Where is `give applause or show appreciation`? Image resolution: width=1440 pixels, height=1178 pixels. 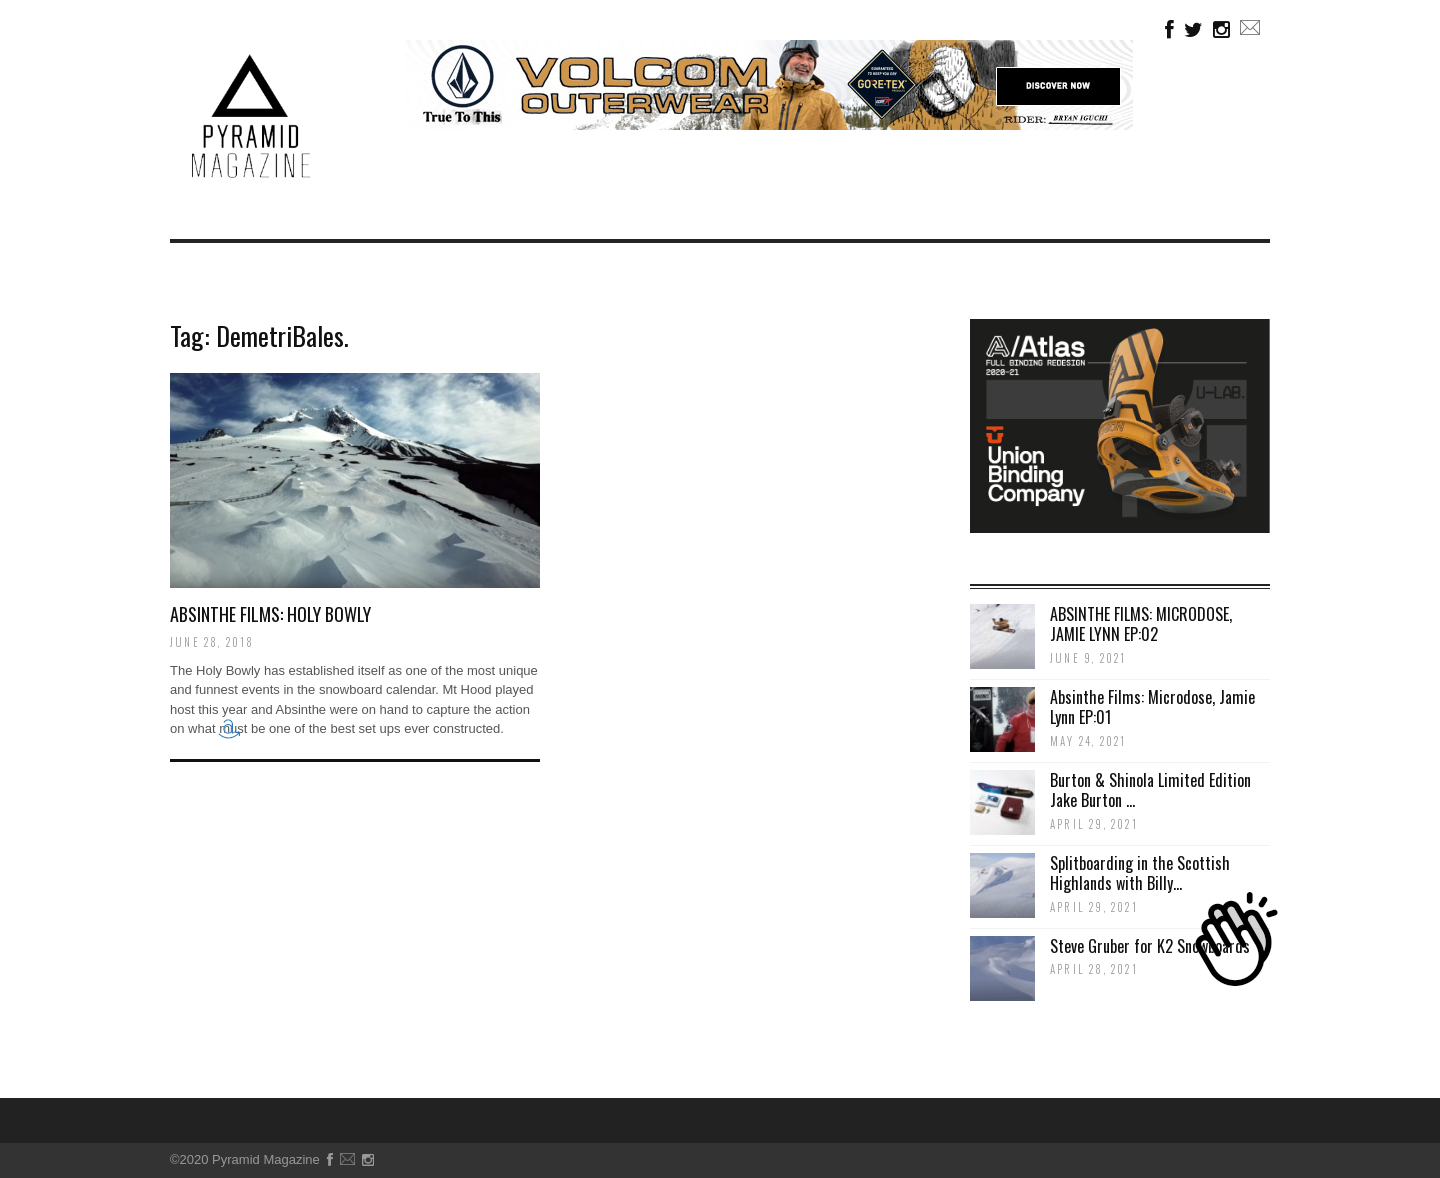 give applause or show appreciation is located at coordinates (1235, 939).